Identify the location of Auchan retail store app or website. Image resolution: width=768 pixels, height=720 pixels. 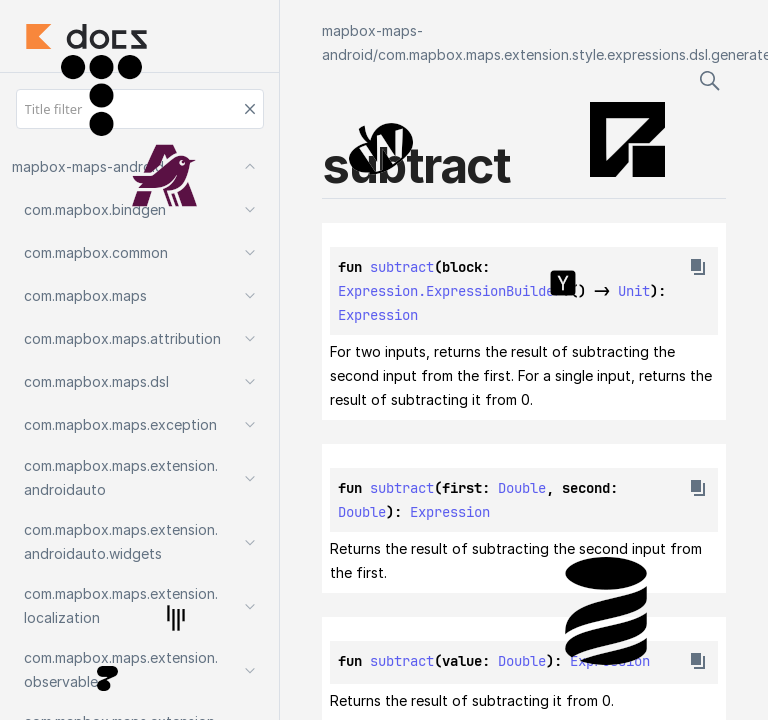
(164, 175).